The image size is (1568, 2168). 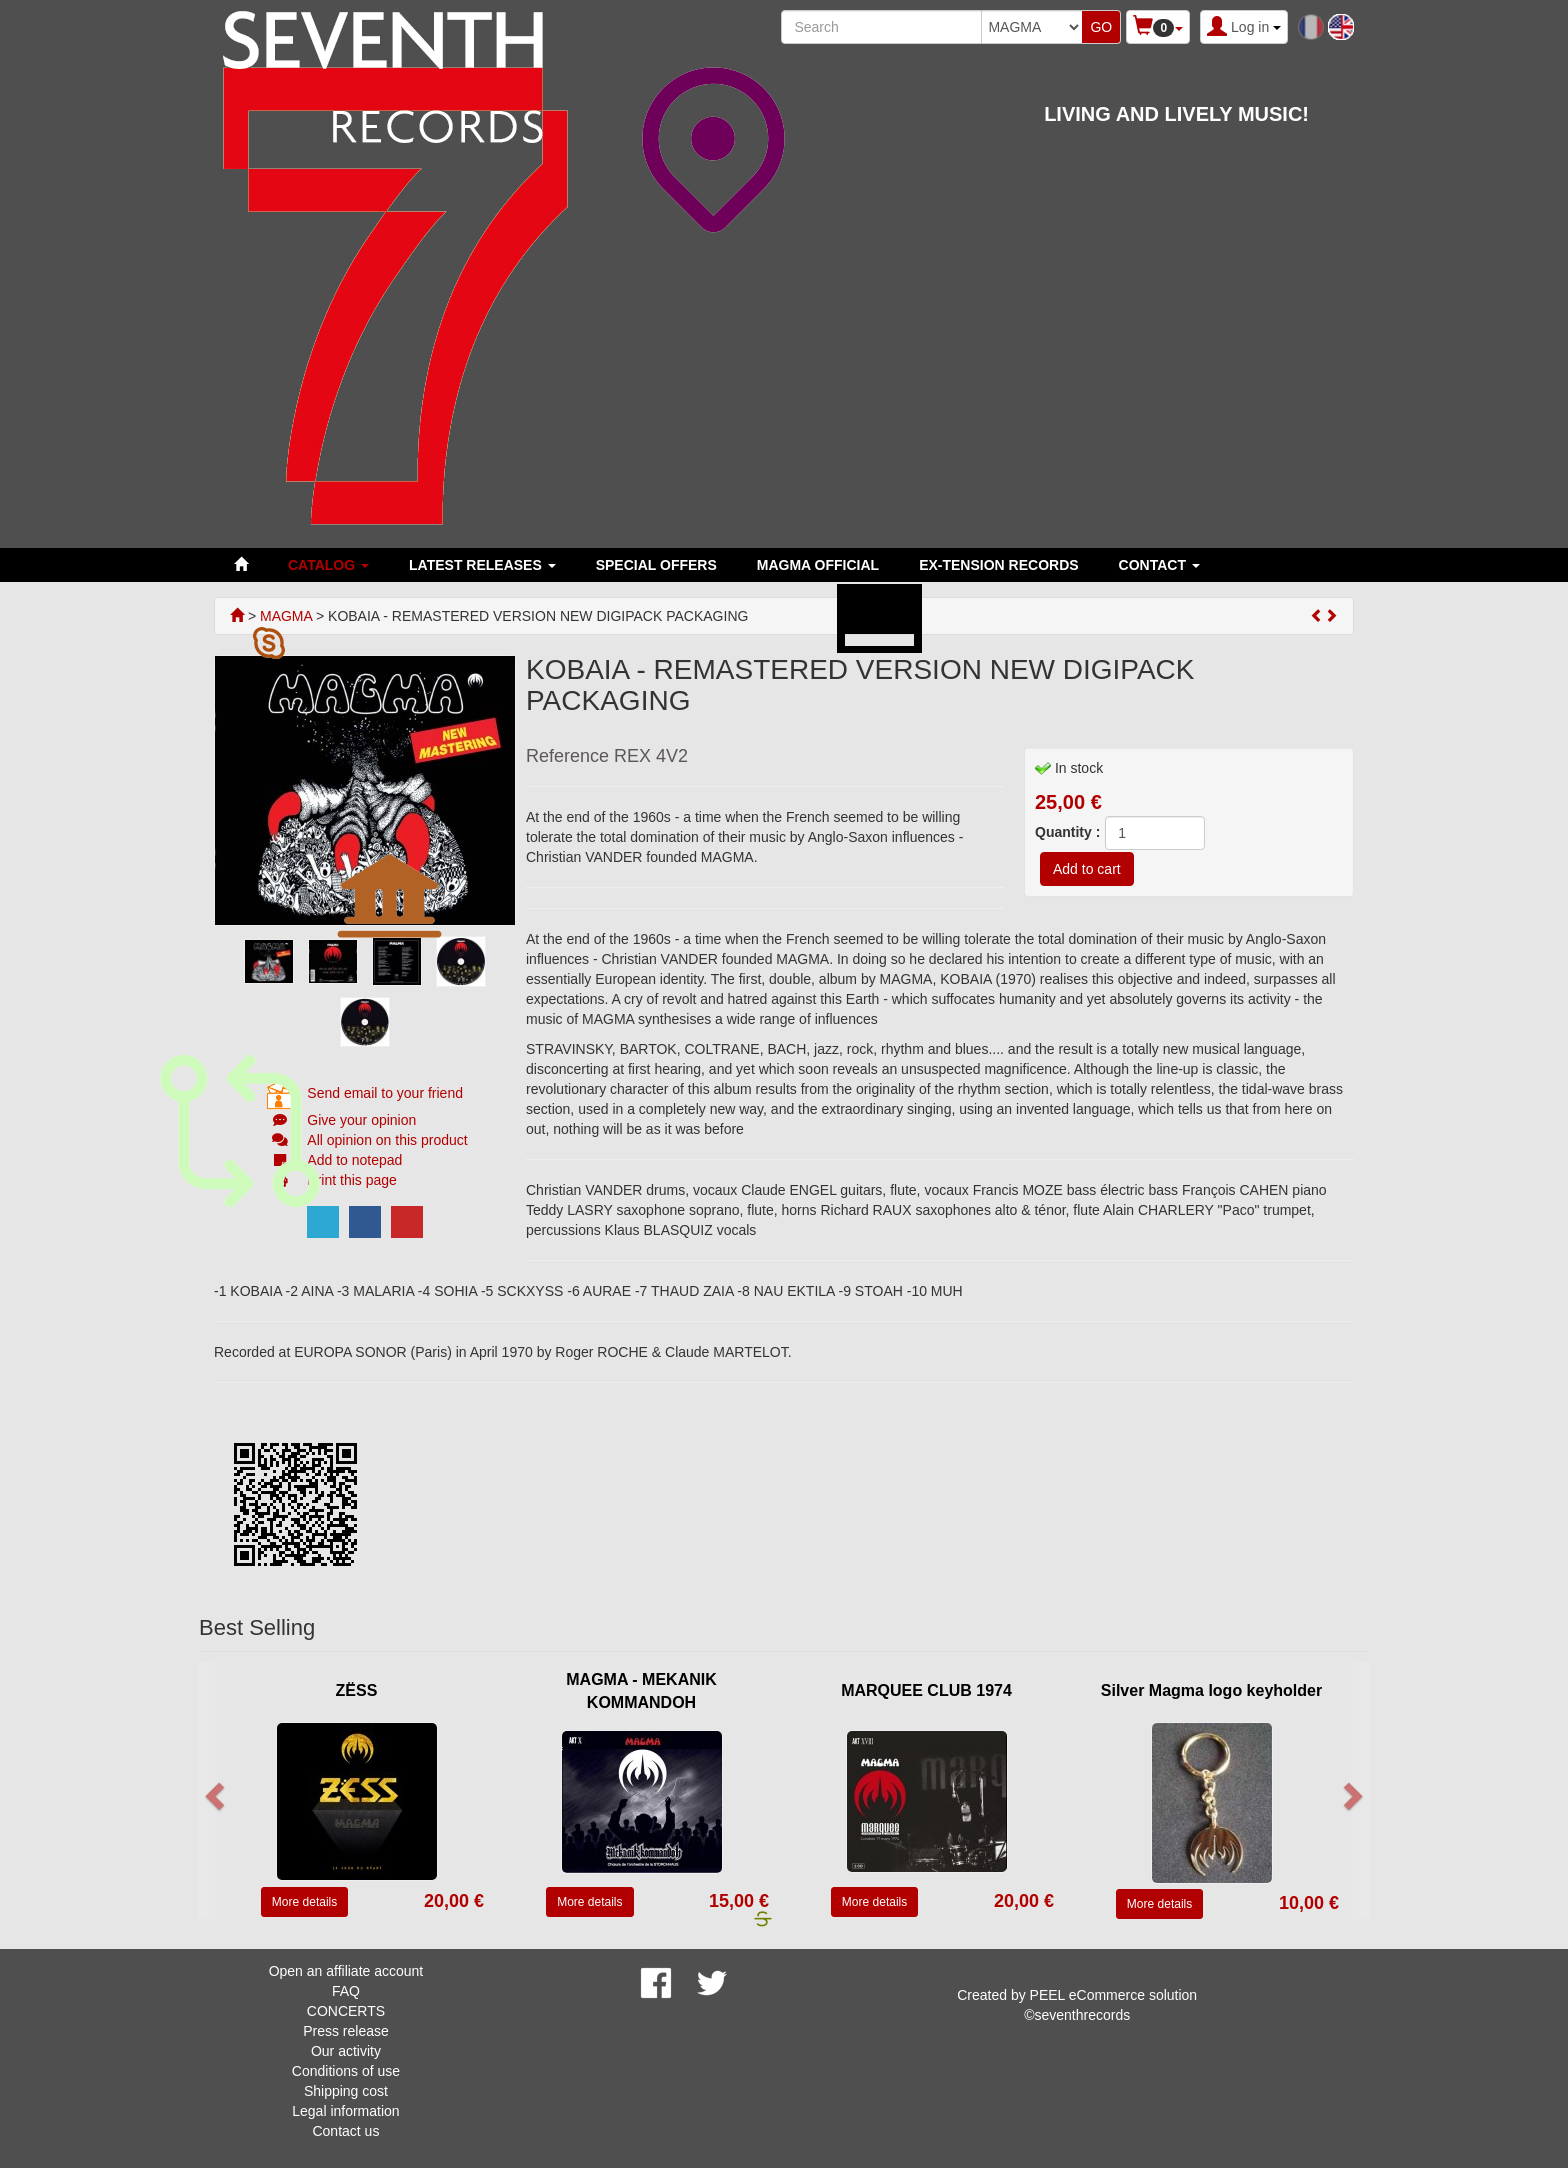 I want to click on open Skype app, so click(x=269, y=643).